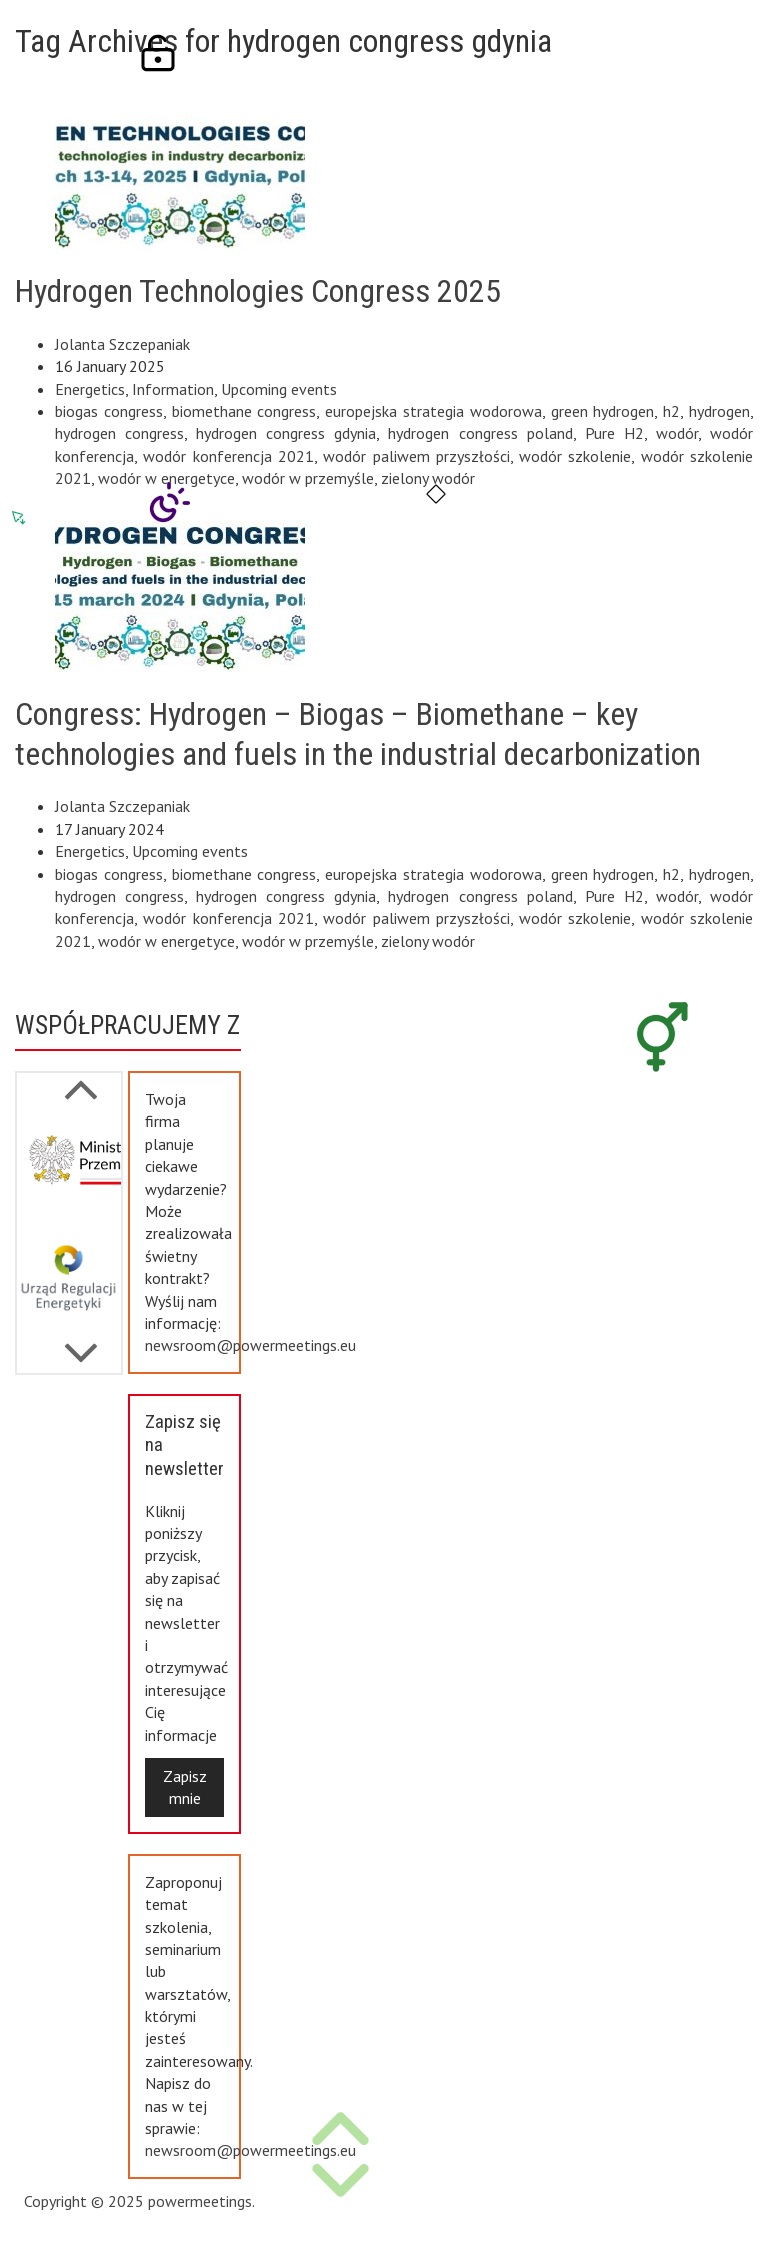 Image resolution: width=768 pixels, height=2254 pixels. What do you see at coordinates (340, 2154) in the screenshot?
I see `expand or collapse a dropdown menu` at bounding box center [340, 2154].